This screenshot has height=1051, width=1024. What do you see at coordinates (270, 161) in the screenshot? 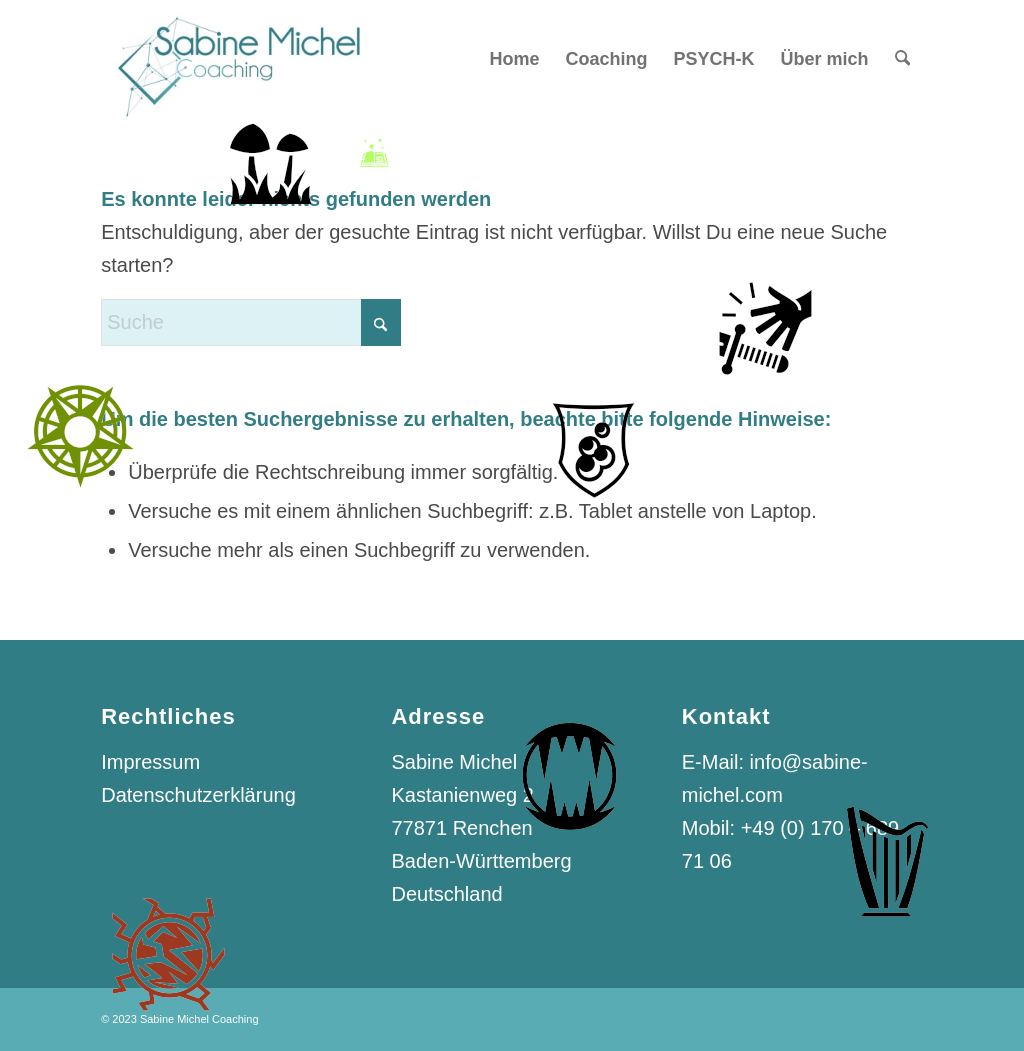
I see `forage for mushrooms in the wild` at bounding box center [270, 161].